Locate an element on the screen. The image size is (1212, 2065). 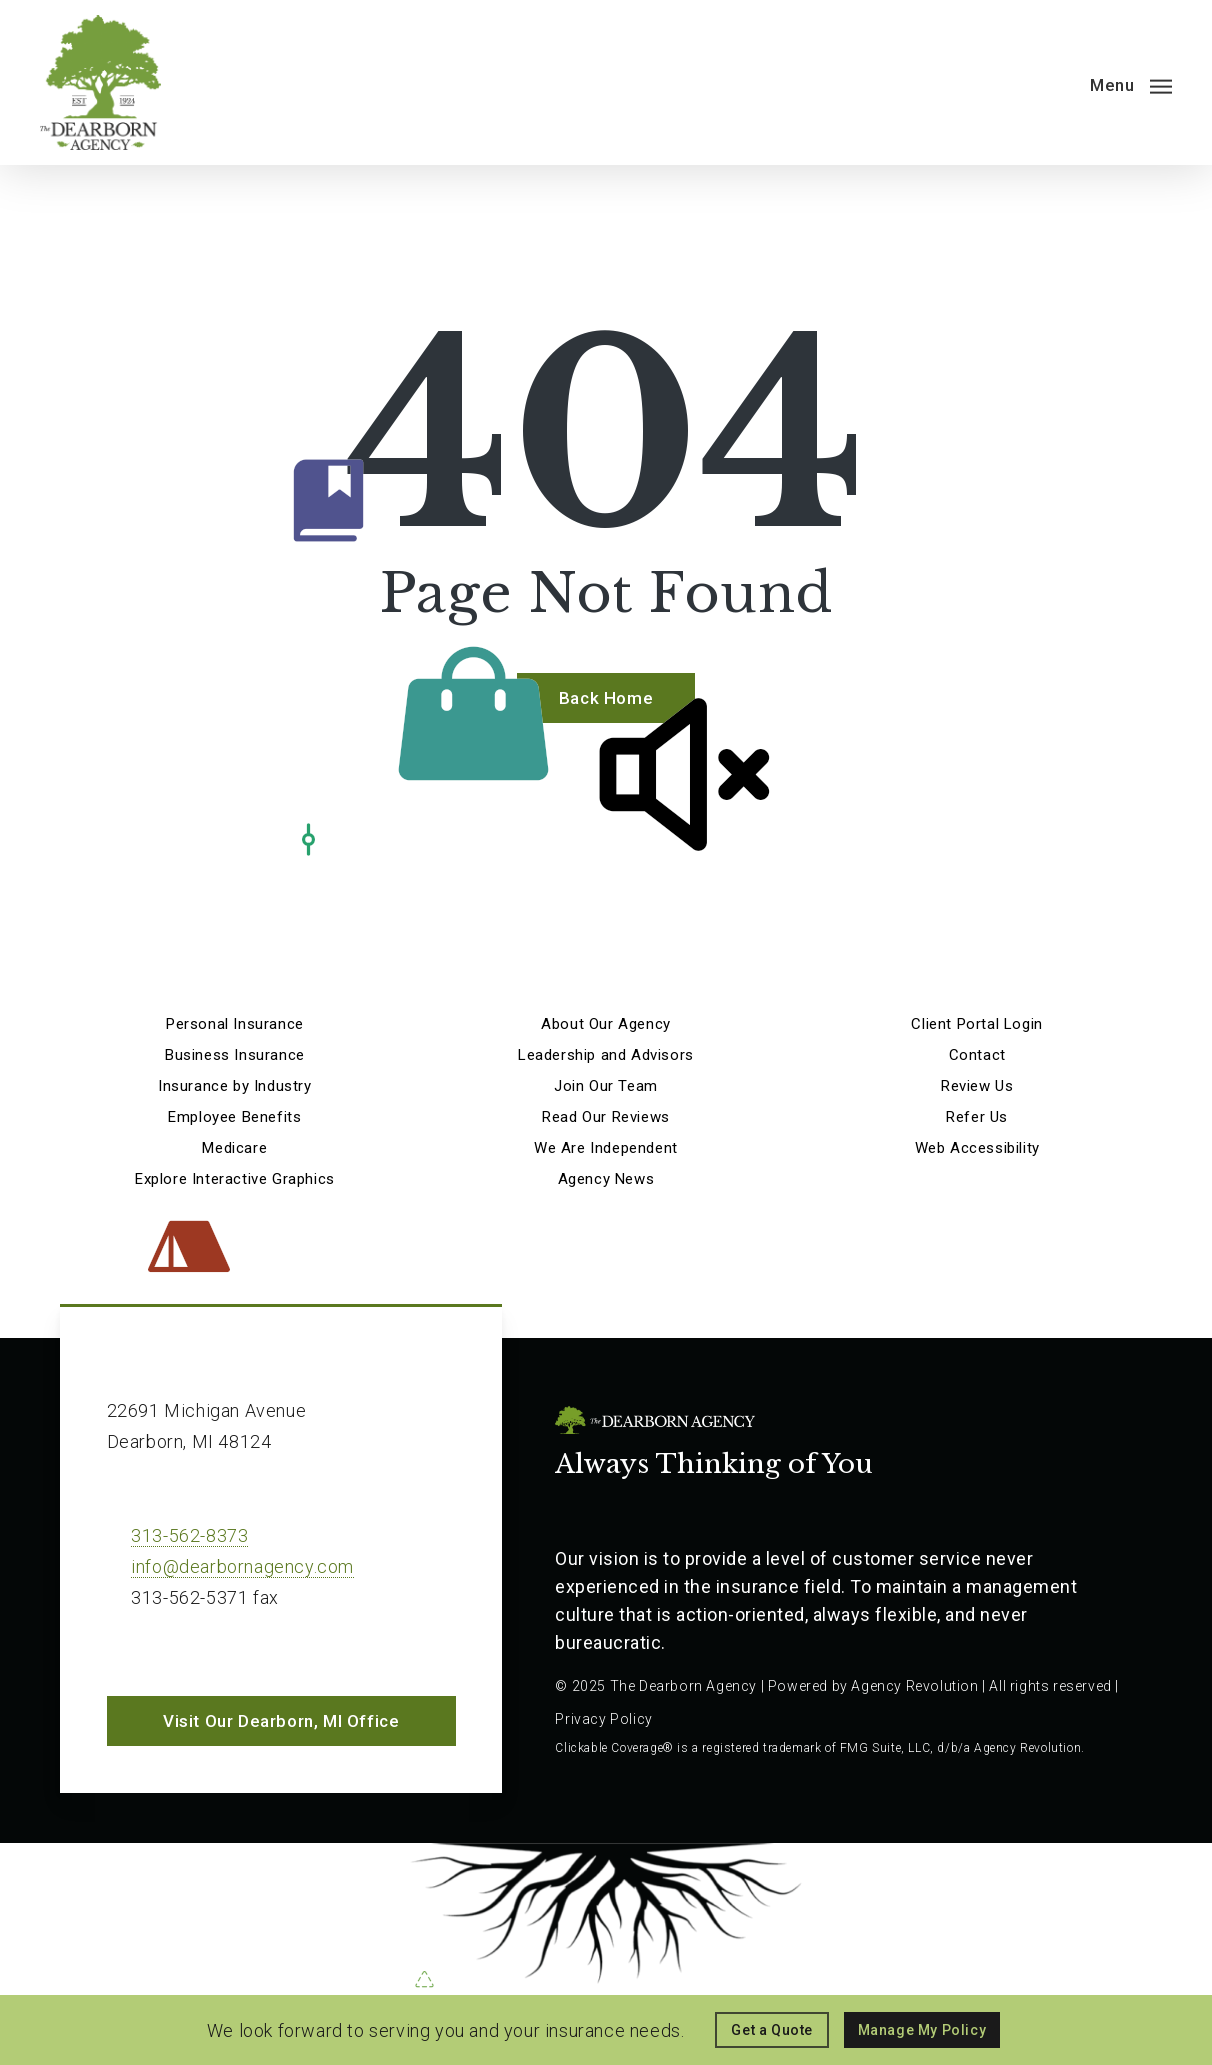
view commit history in version control is located at coordinates (308, 839).